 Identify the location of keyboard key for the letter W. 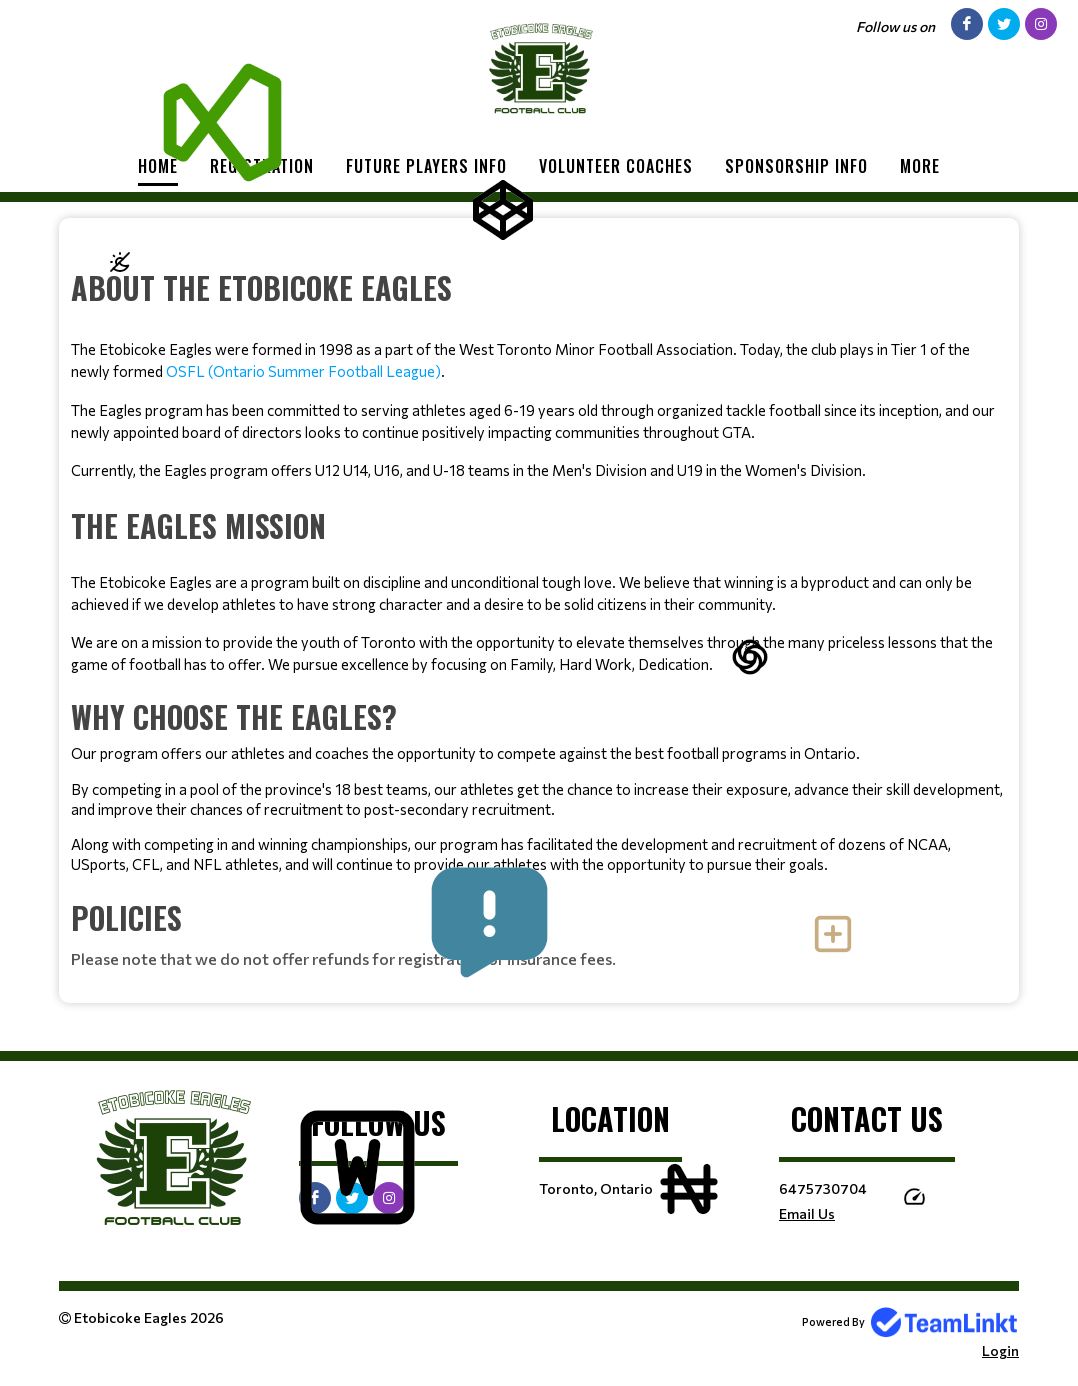
(357, 1167).